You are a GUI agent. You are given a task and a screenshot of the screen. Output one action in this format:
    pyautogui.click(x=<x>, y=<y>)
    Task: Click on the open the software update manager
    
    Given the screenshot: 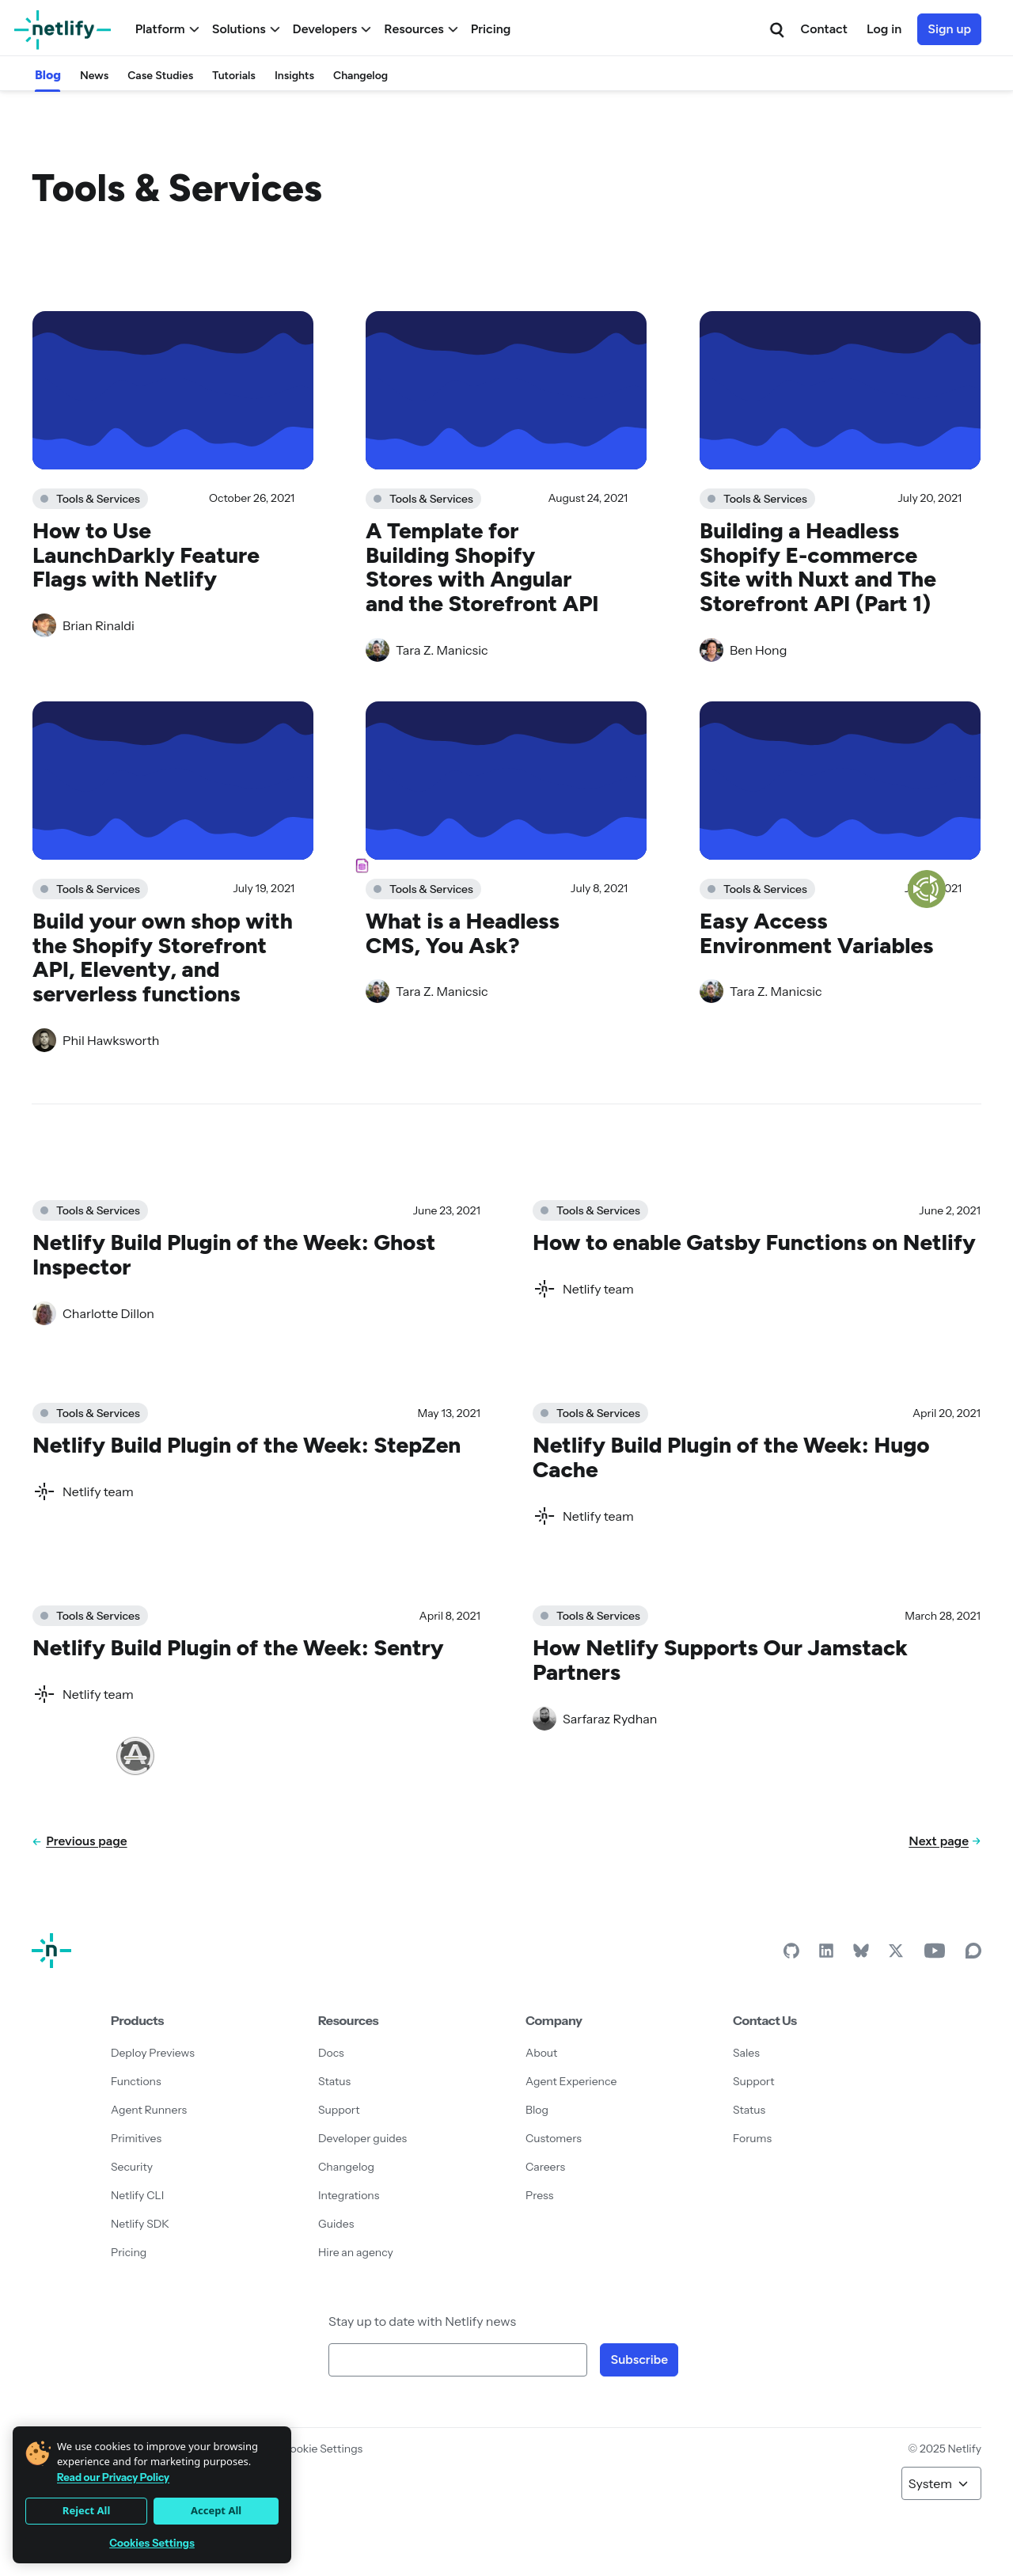 What is the action you would take?
    pyautogui.click(x=135, y=1756)
    